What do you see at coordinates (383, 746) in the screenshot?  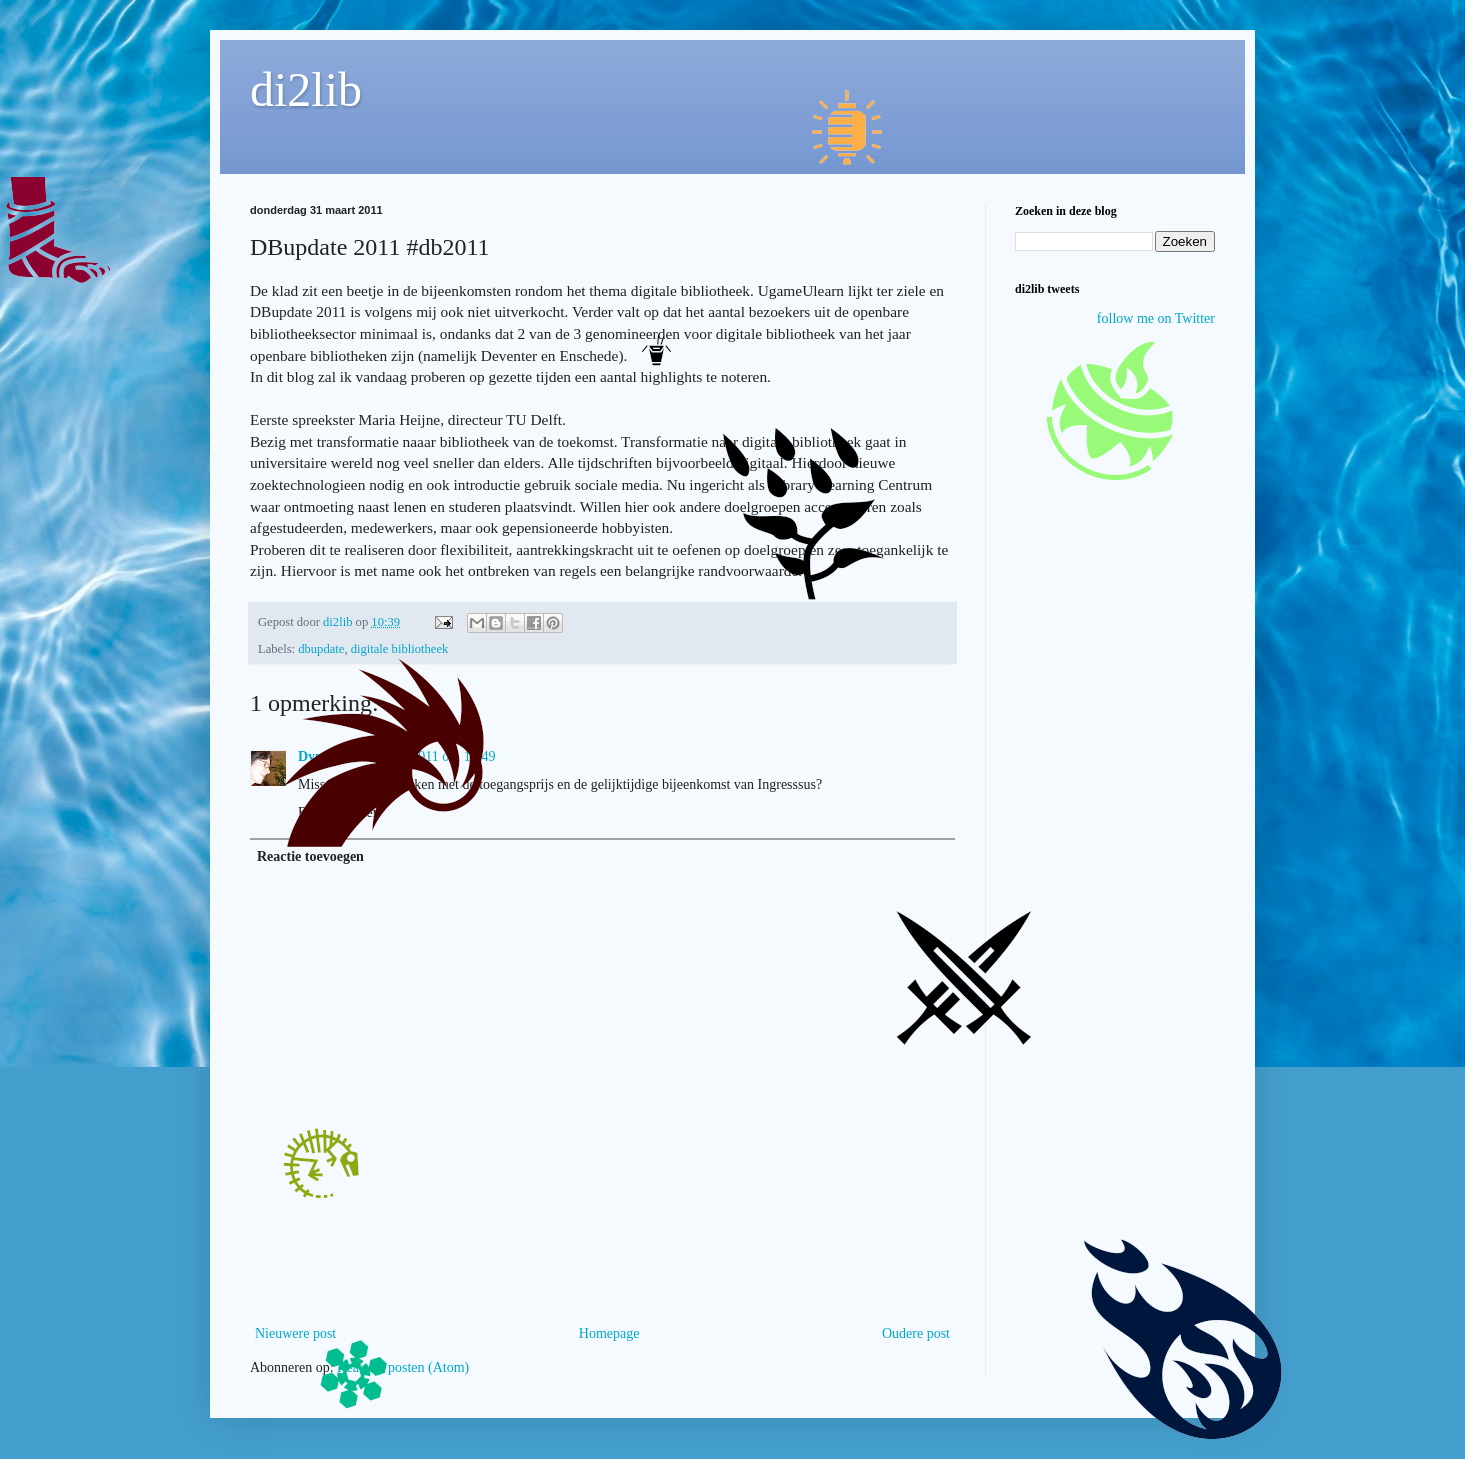 I see `cast an electrical or lightning spell` at bounding box center [383, 746].